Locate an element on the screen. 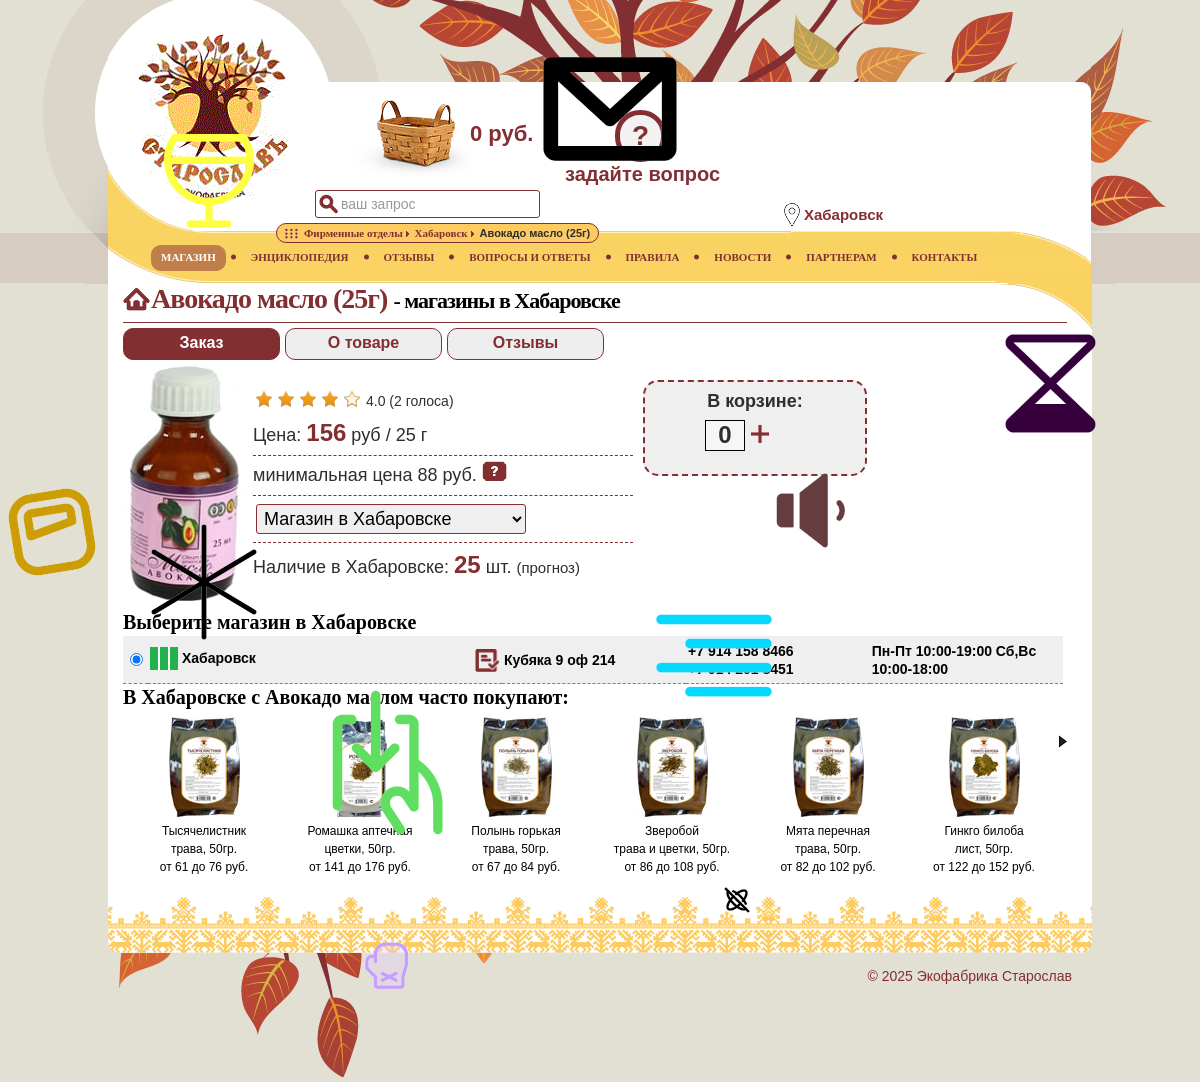  access boxing or combat sports content is located at coordinates (387, 966).